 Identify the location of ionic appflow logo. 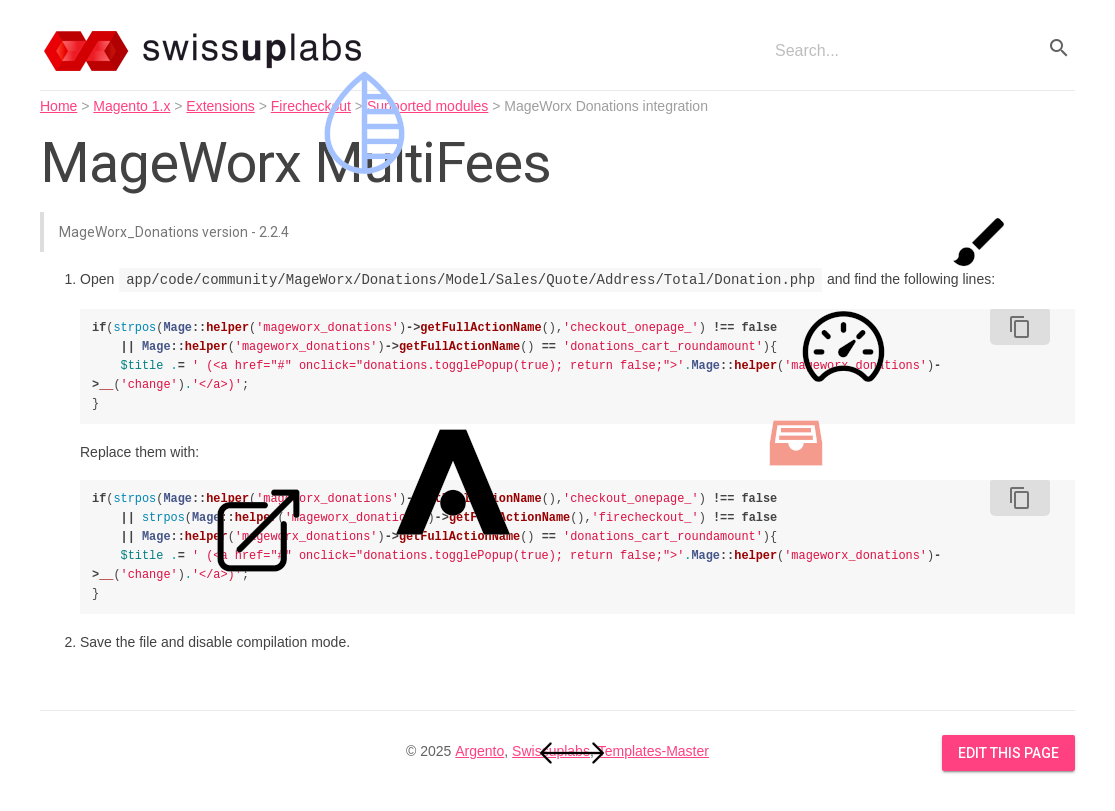
(453, 482).